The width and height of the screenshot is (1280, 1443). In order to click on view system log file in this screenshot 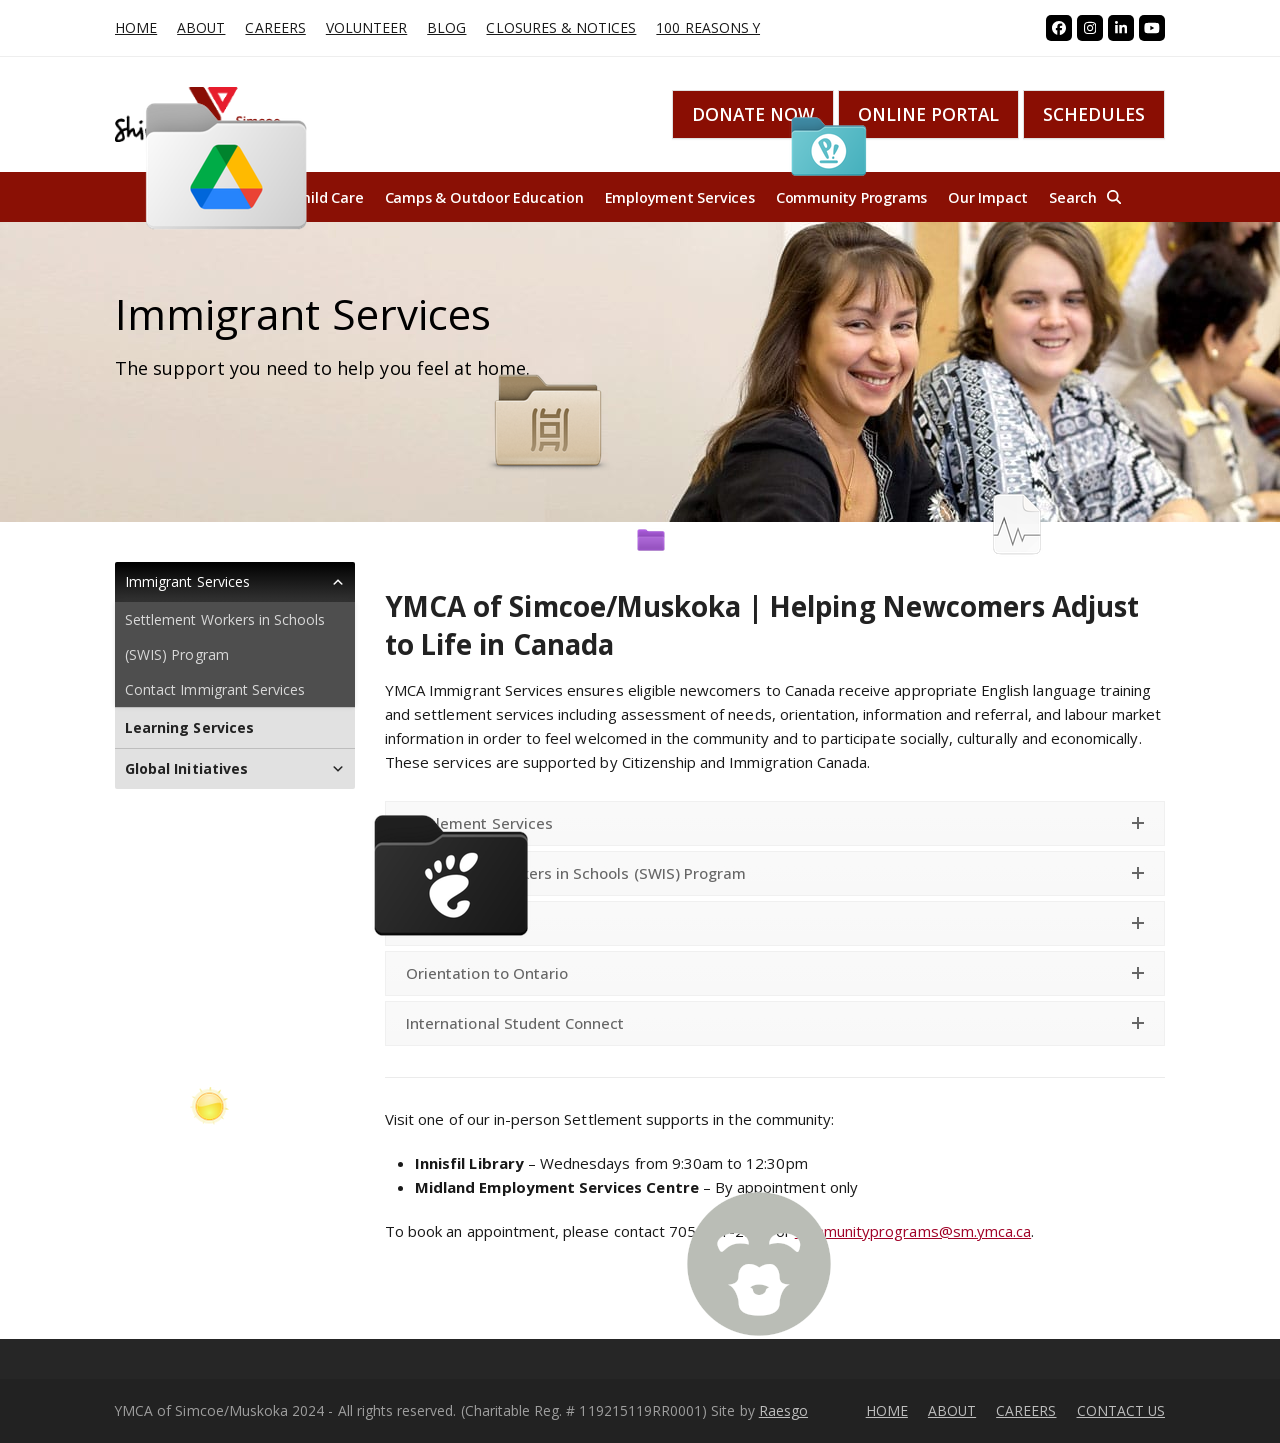, I will do `click(1017, 524)`.